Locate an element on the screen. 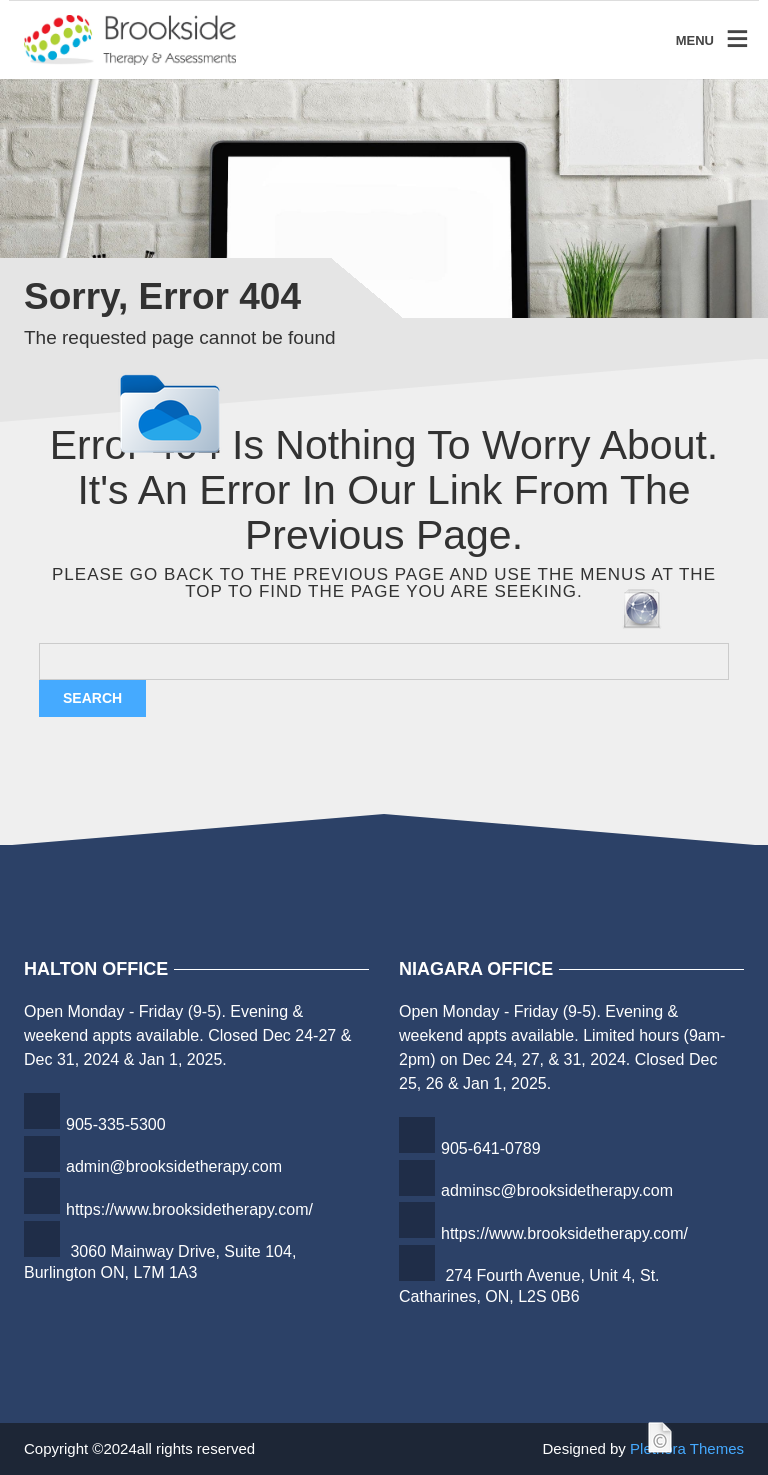 The image size is (768, 1475). indicates a file currently being copied is located at coordinates (660, 1438).